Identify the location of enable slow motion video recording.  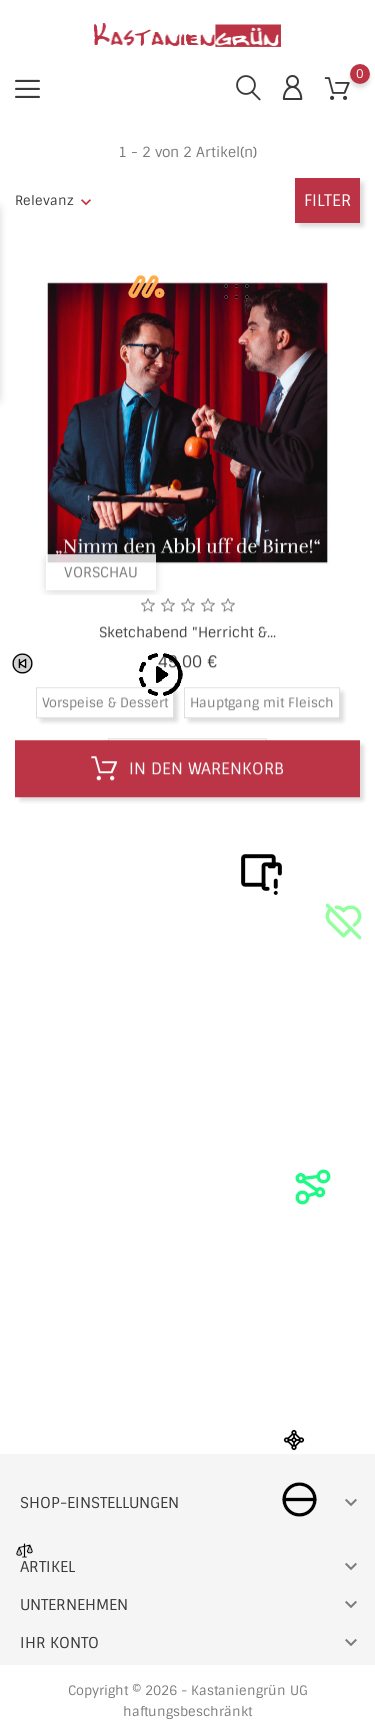
(160, 674).